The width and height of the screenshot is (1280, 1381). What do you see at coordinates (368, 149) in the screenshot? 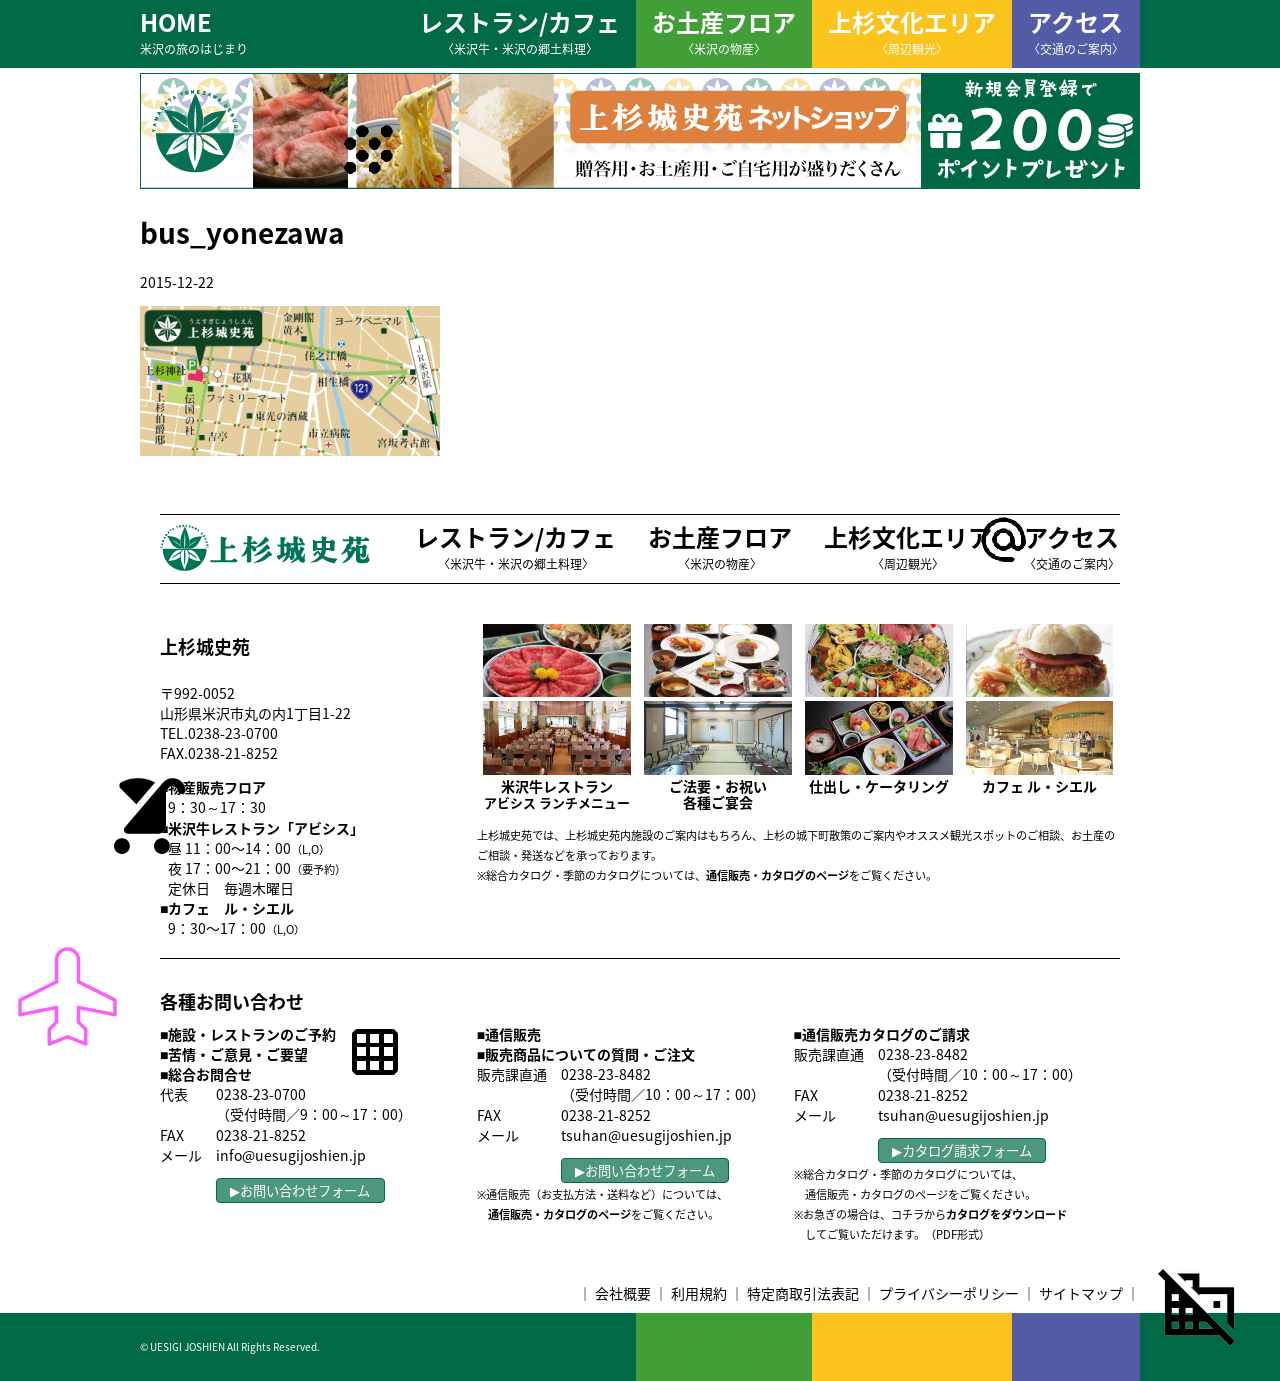
I see `apply a film grain or noise effect` at bounding box center [368, 149].